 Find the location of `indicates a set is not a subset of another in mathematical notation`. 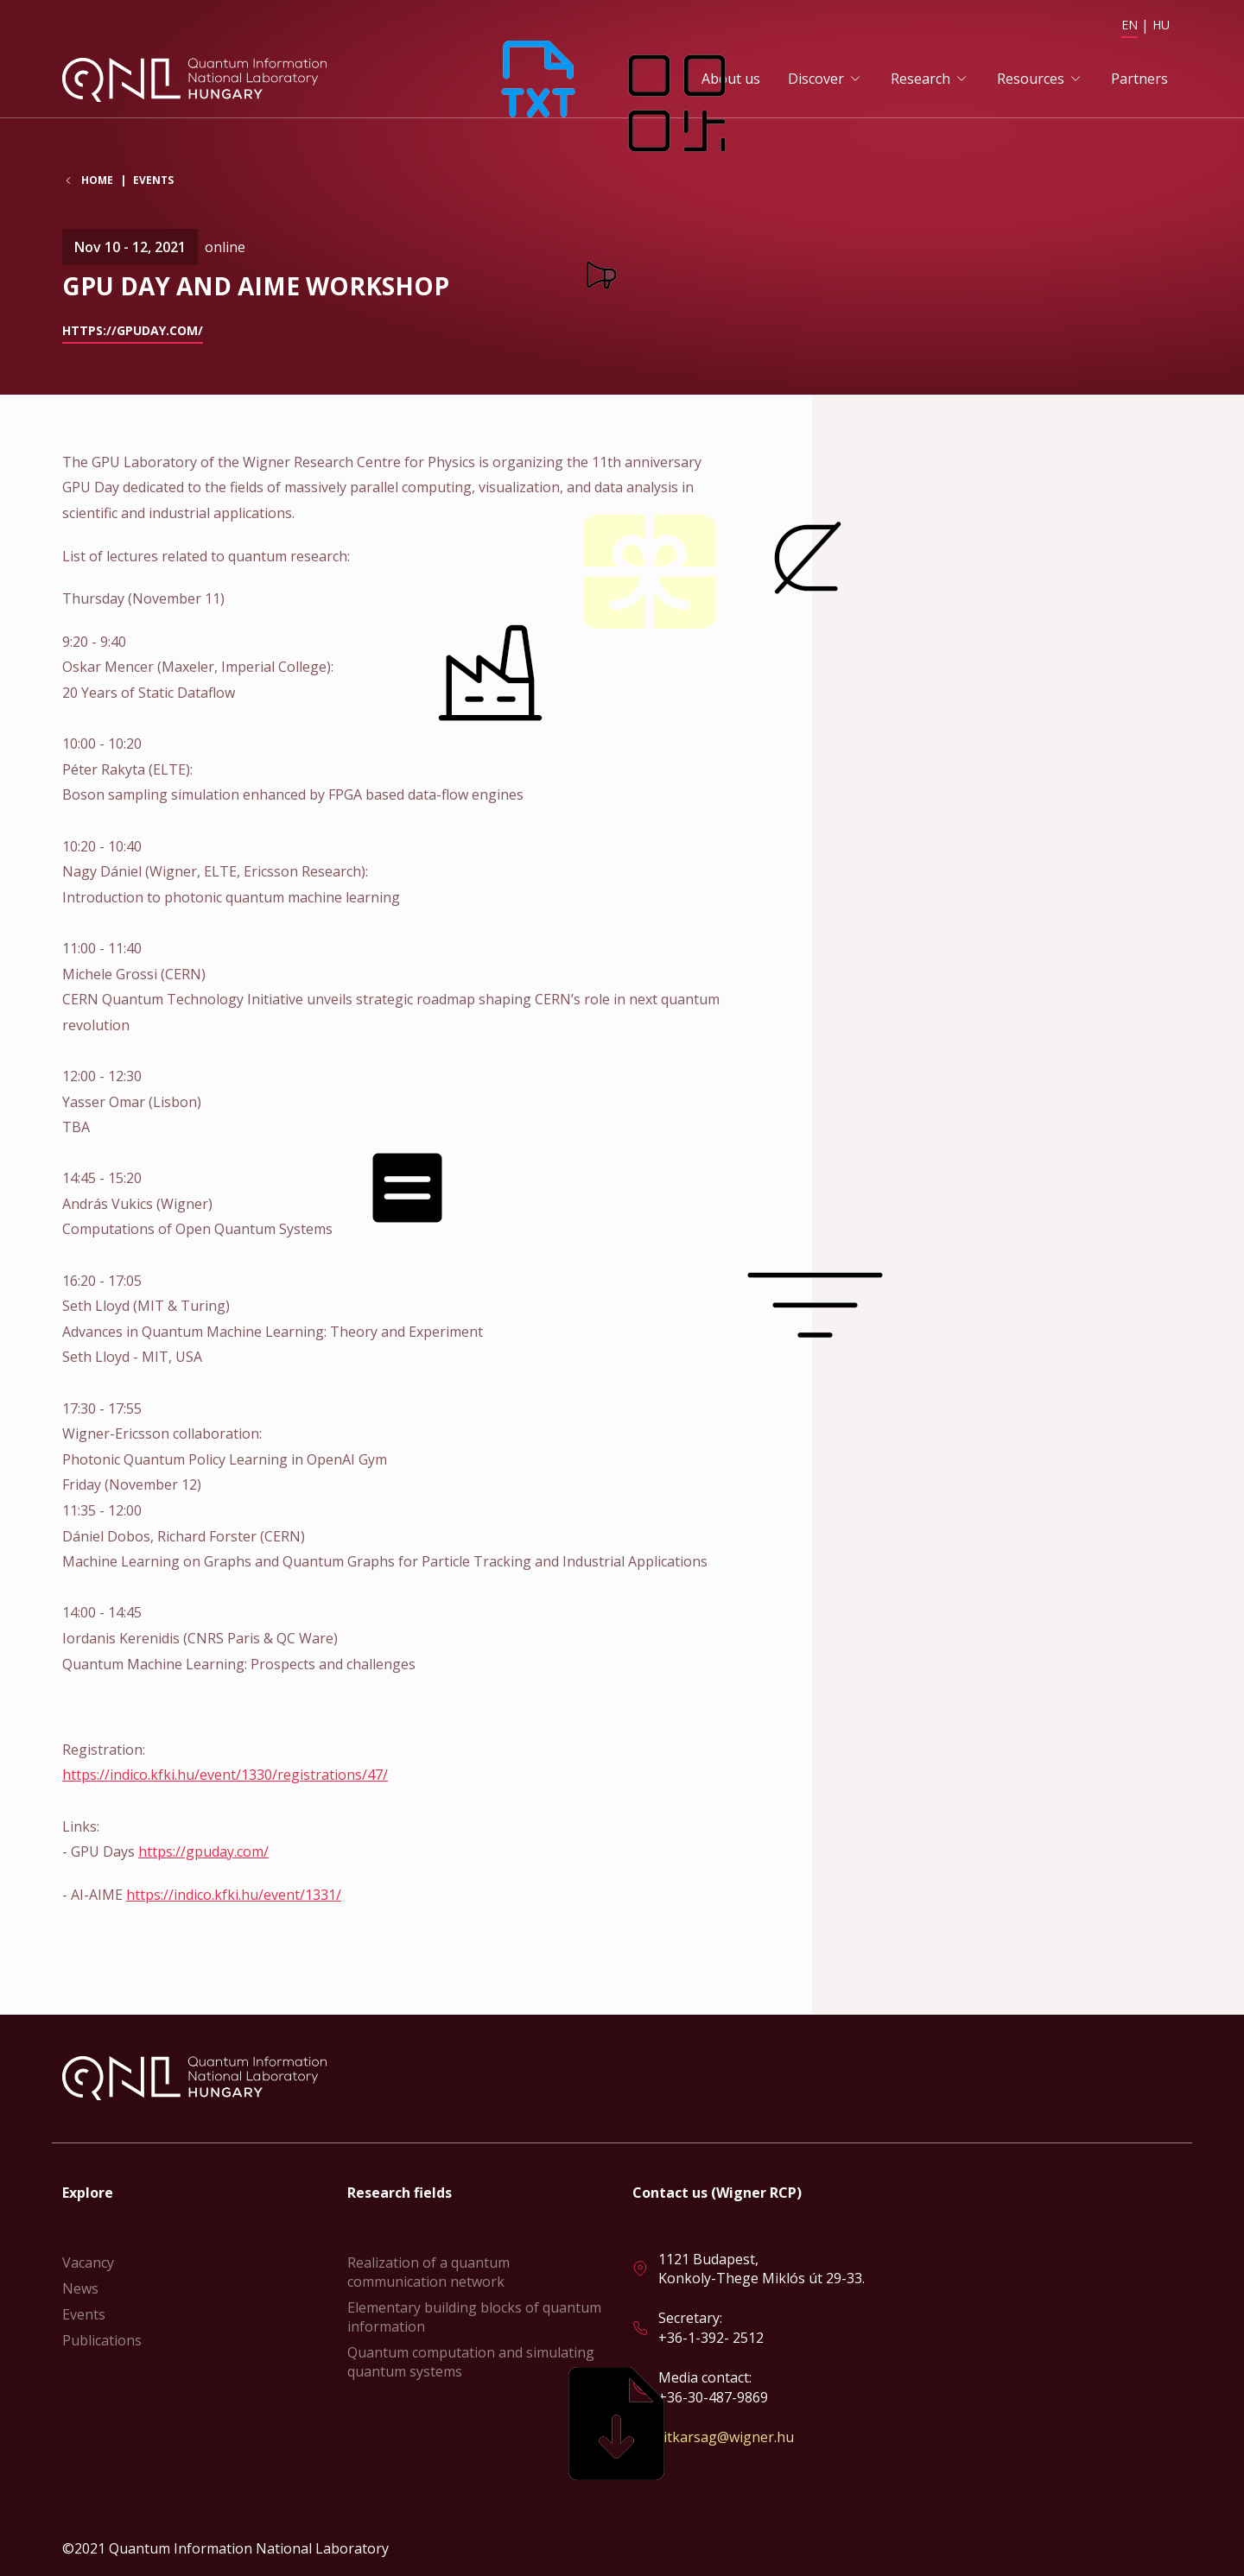

indicates a set is not a subset of another in mathematical notation is located at coordinates (808, 558).